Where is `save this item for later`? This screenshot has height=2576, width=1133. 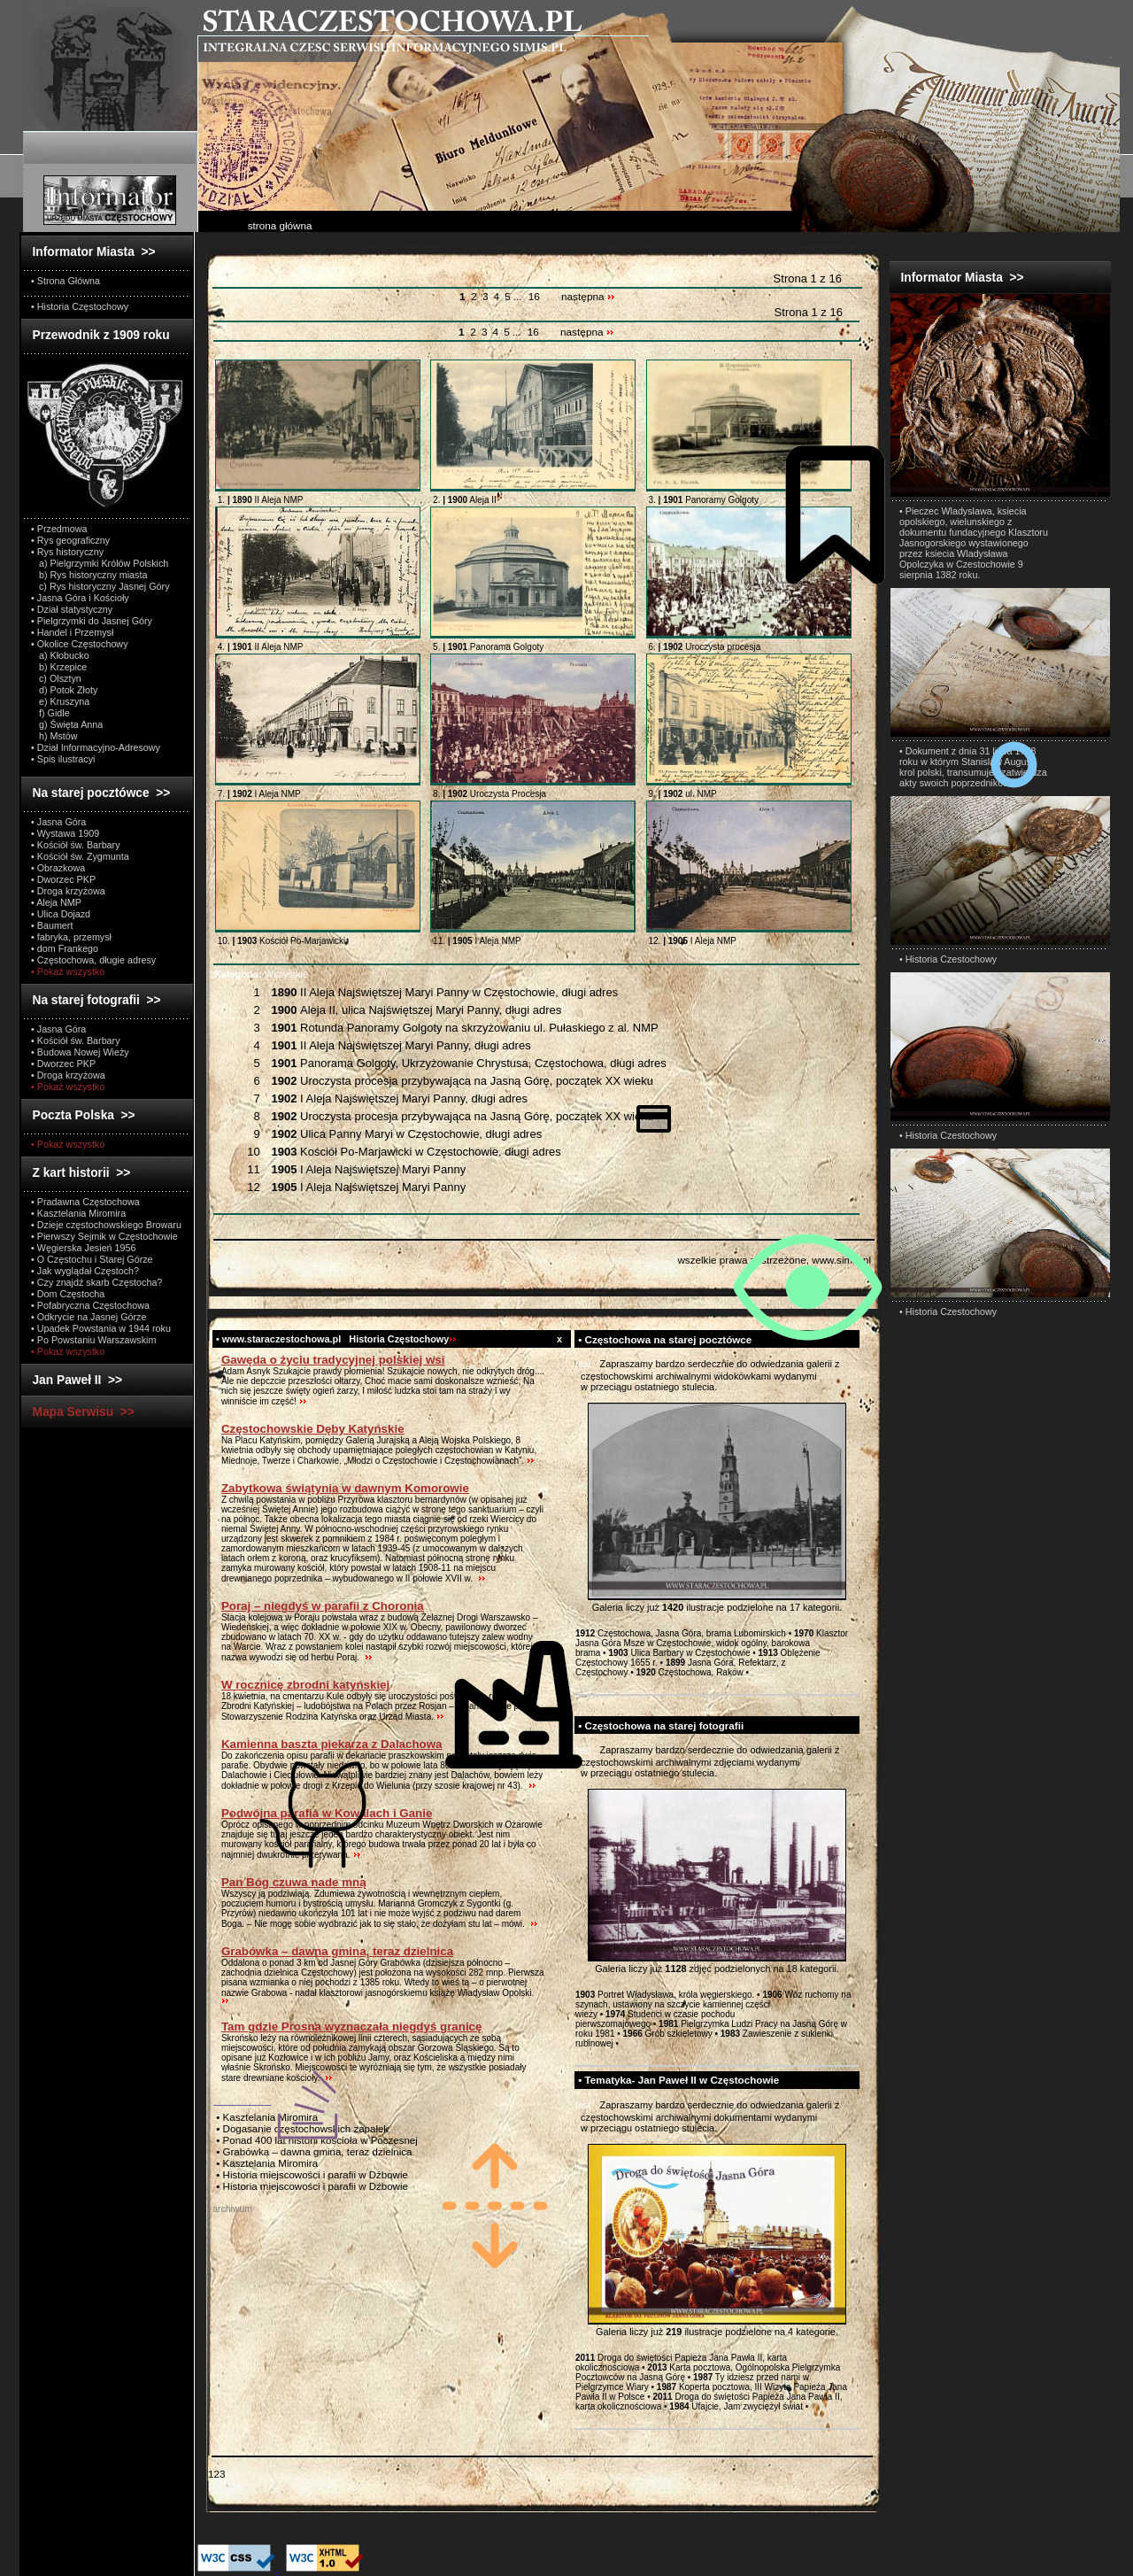
save this item for later is located at coordinates (835, 514).